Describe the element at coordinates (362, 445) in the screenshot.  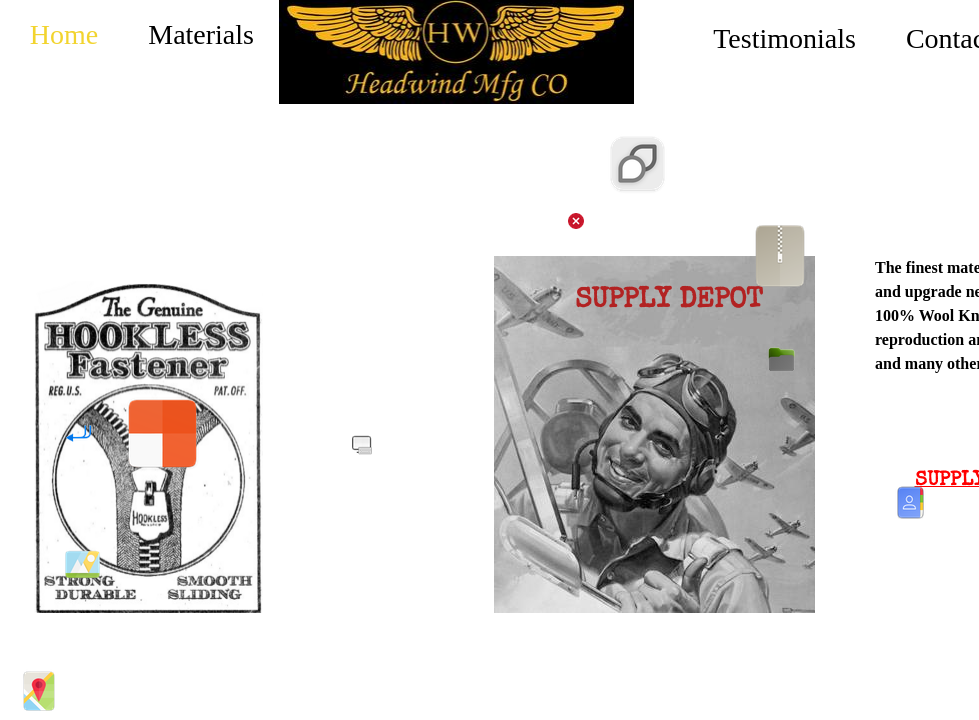
I see `access computer or desktop settings` at that location.